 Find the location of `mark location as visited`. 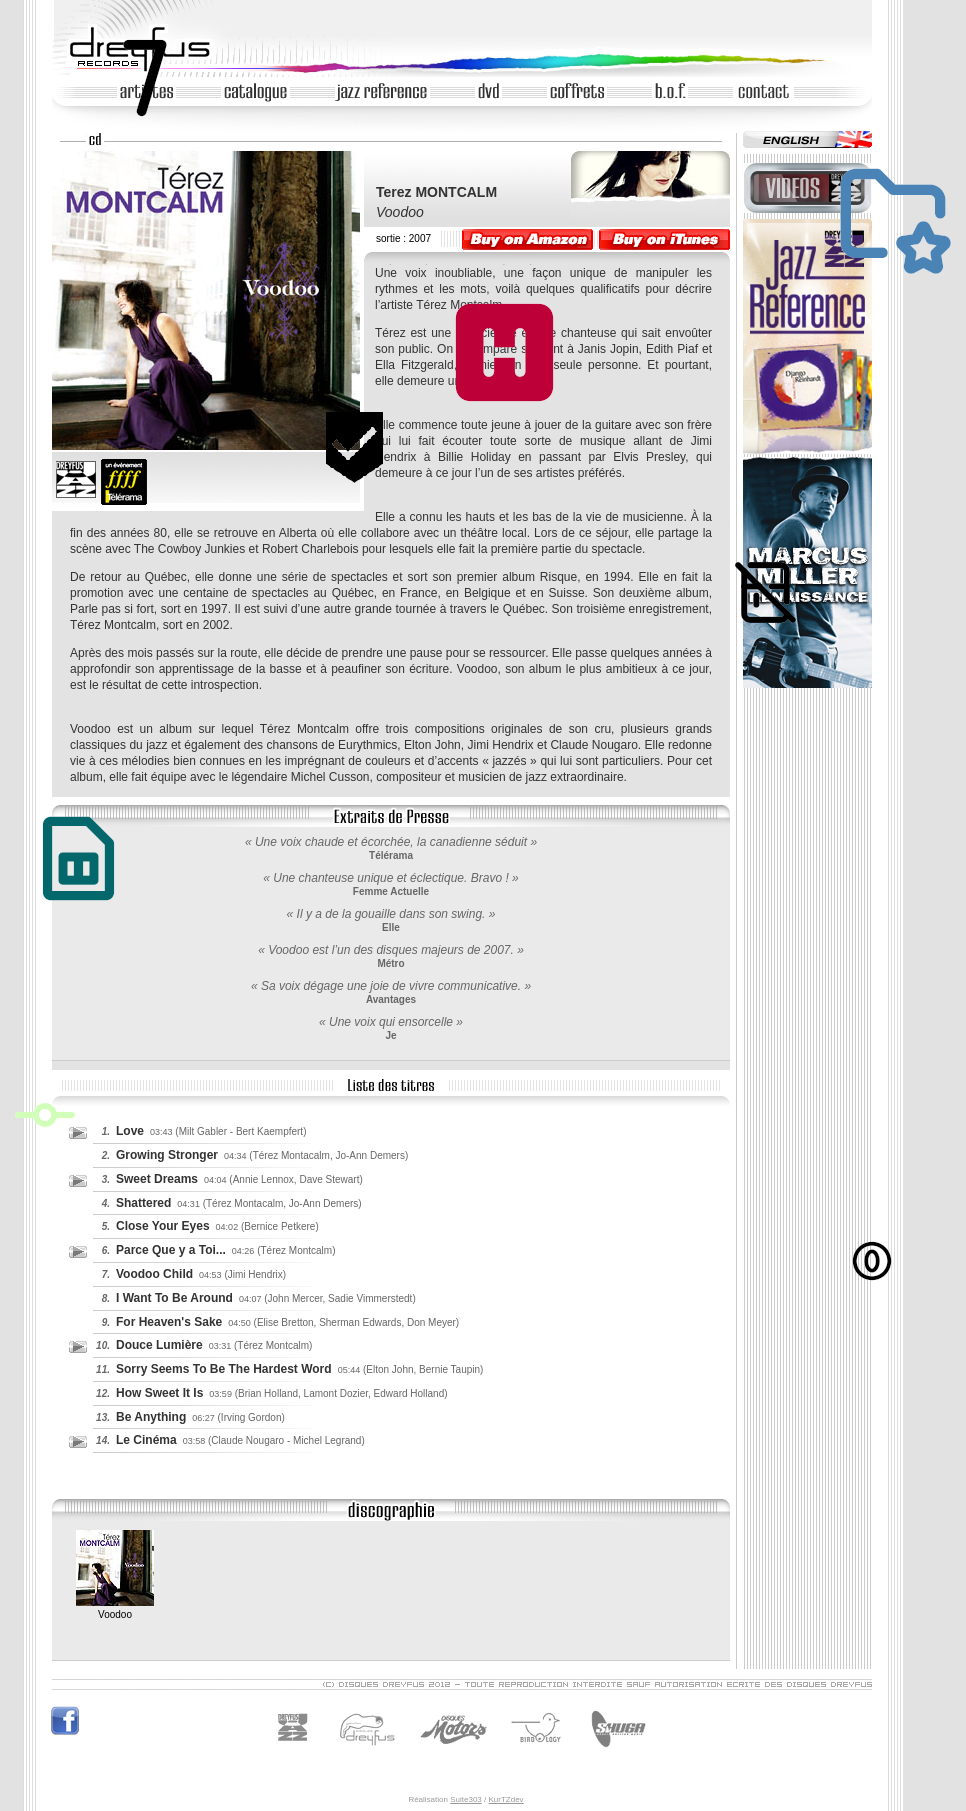

mark location as visited is located at coordinates (354, 447).